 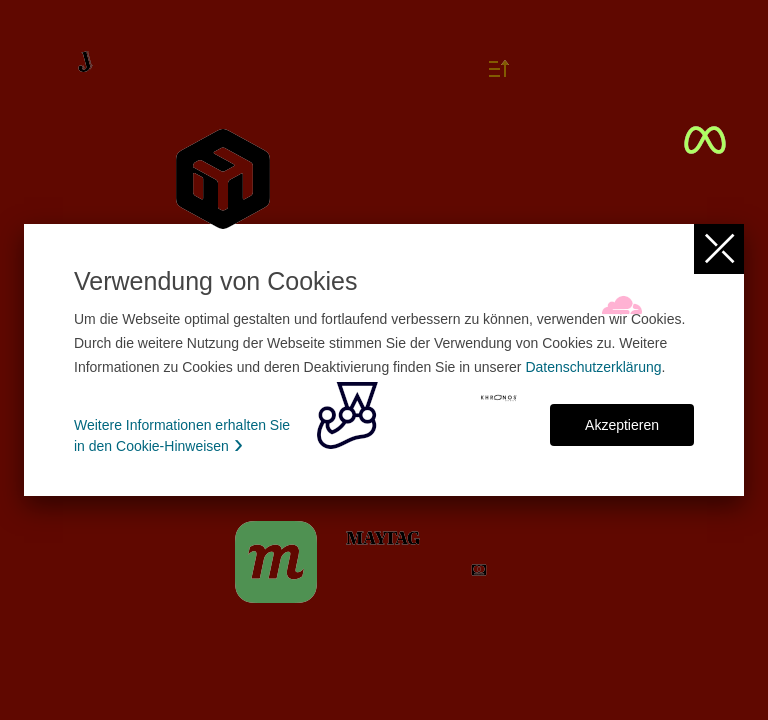 I want to click on jameson irish whiskey brand logo, so click(x=85, y=61).